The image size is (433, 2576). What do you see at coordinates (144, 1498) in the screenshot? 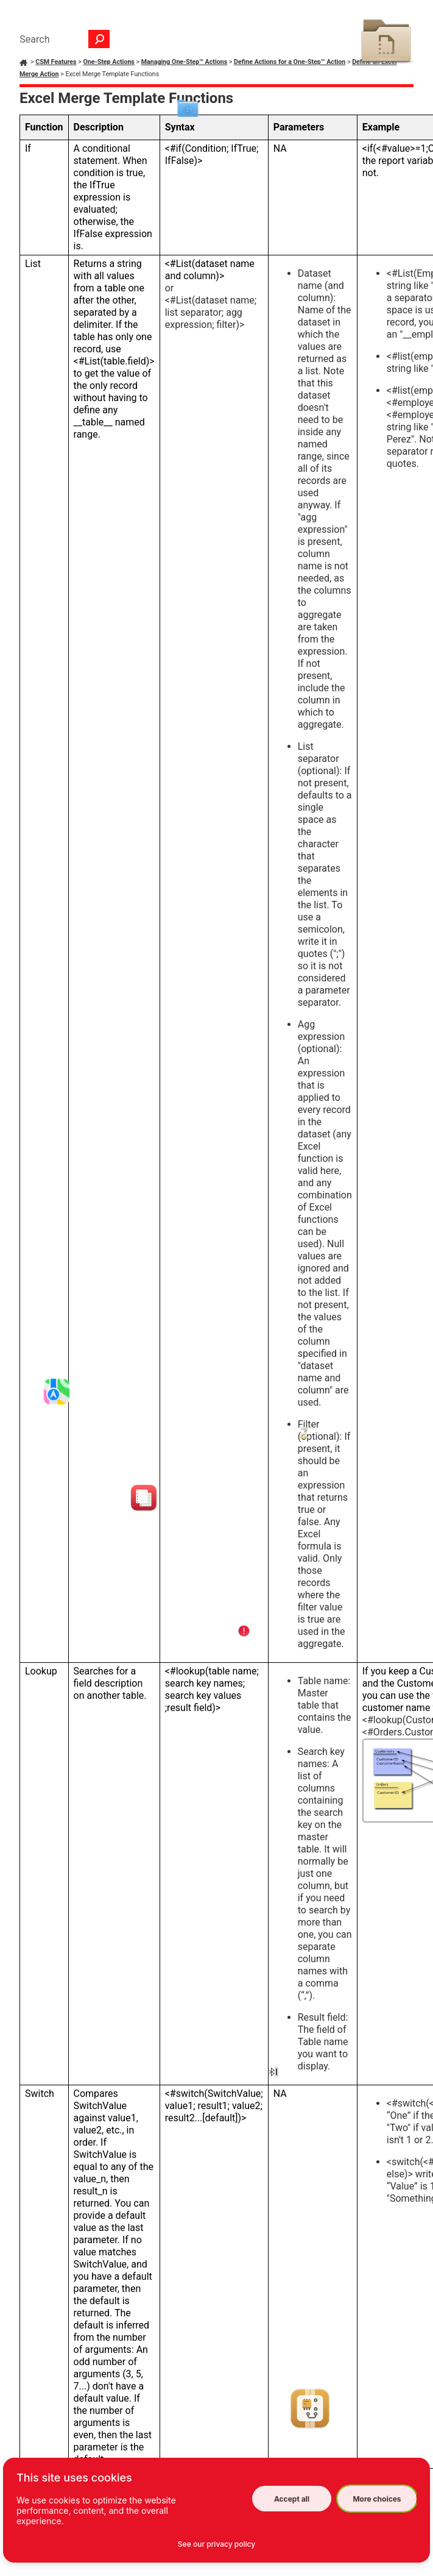
I see `open kompare file comparison tool` at bounding box center [144, 1498].